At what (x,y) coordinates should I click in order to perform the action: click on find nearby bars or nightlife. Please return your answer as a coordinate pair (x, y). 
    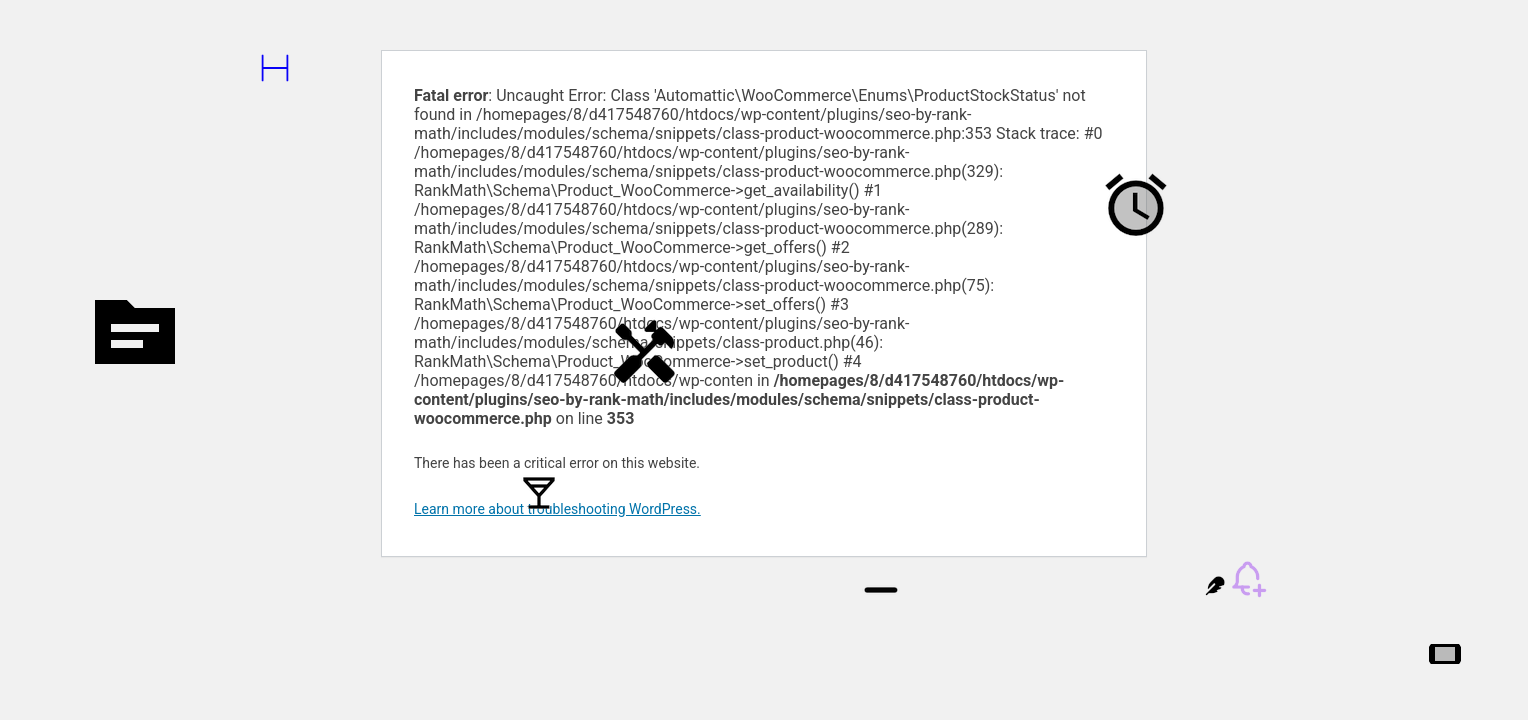
    Looking at the image, I should click on (539, 493).